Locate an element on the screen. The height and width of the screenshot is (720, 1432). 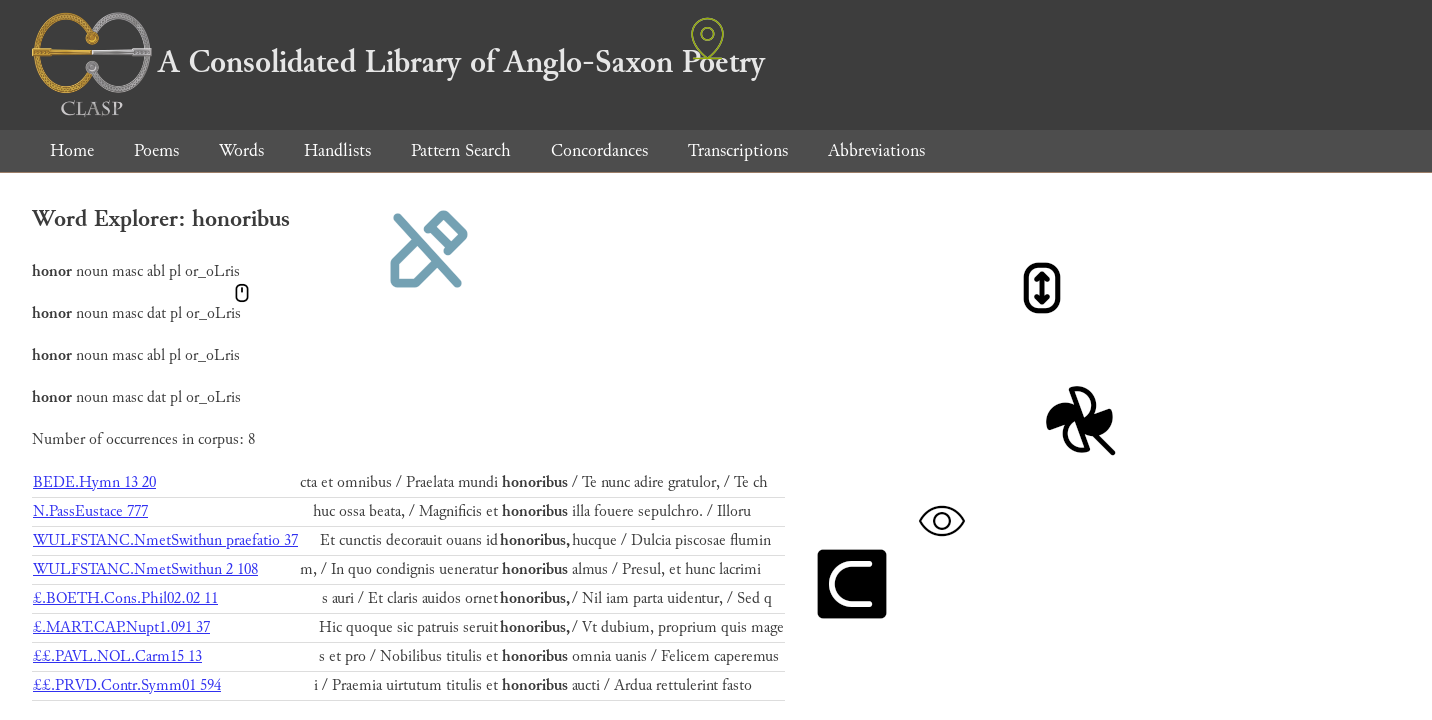
editing is disabled is located at coordinates (427, 250).